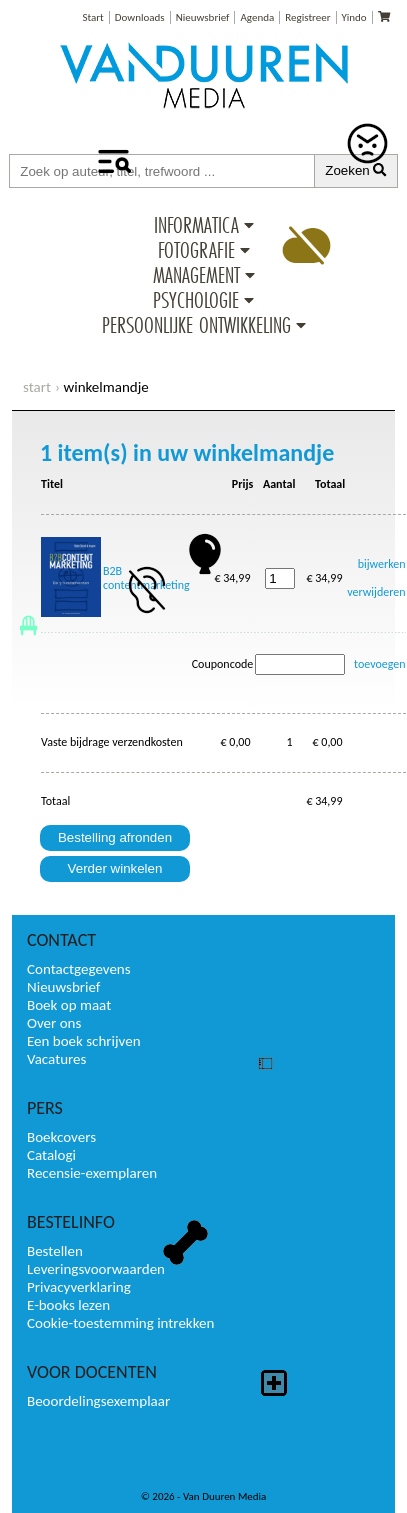  I want to click on react with anger to a post or message, so click(367, 143).